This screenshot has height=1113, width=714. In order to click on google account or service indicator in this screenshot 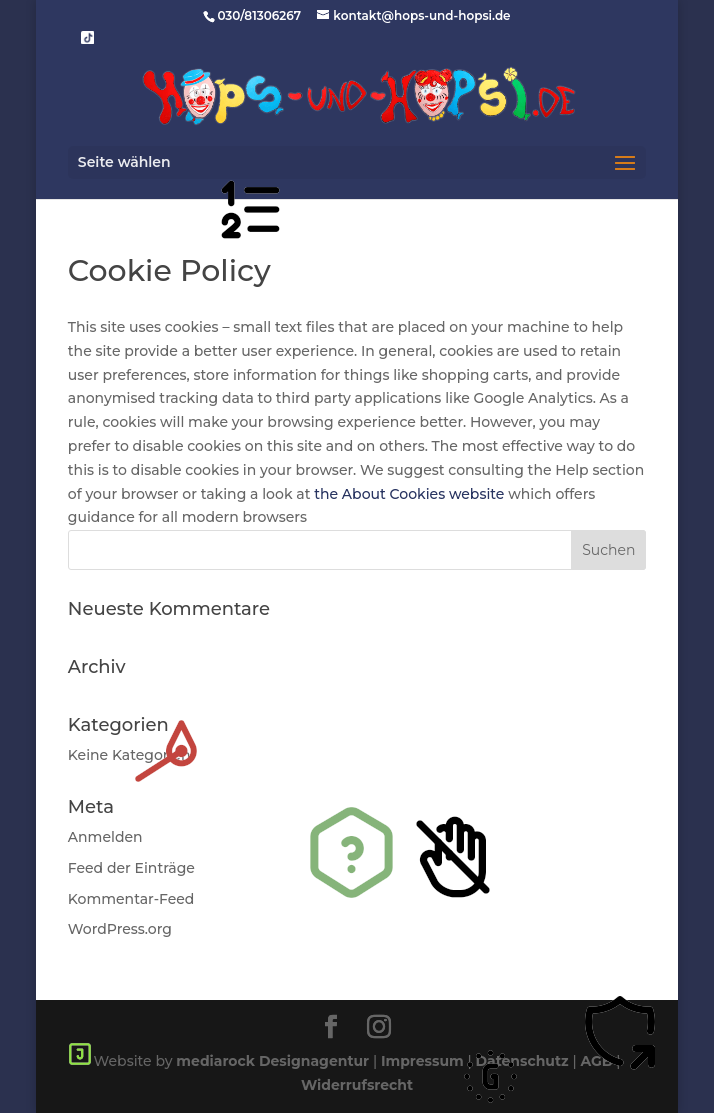, I will do `click(490, 1076)`.